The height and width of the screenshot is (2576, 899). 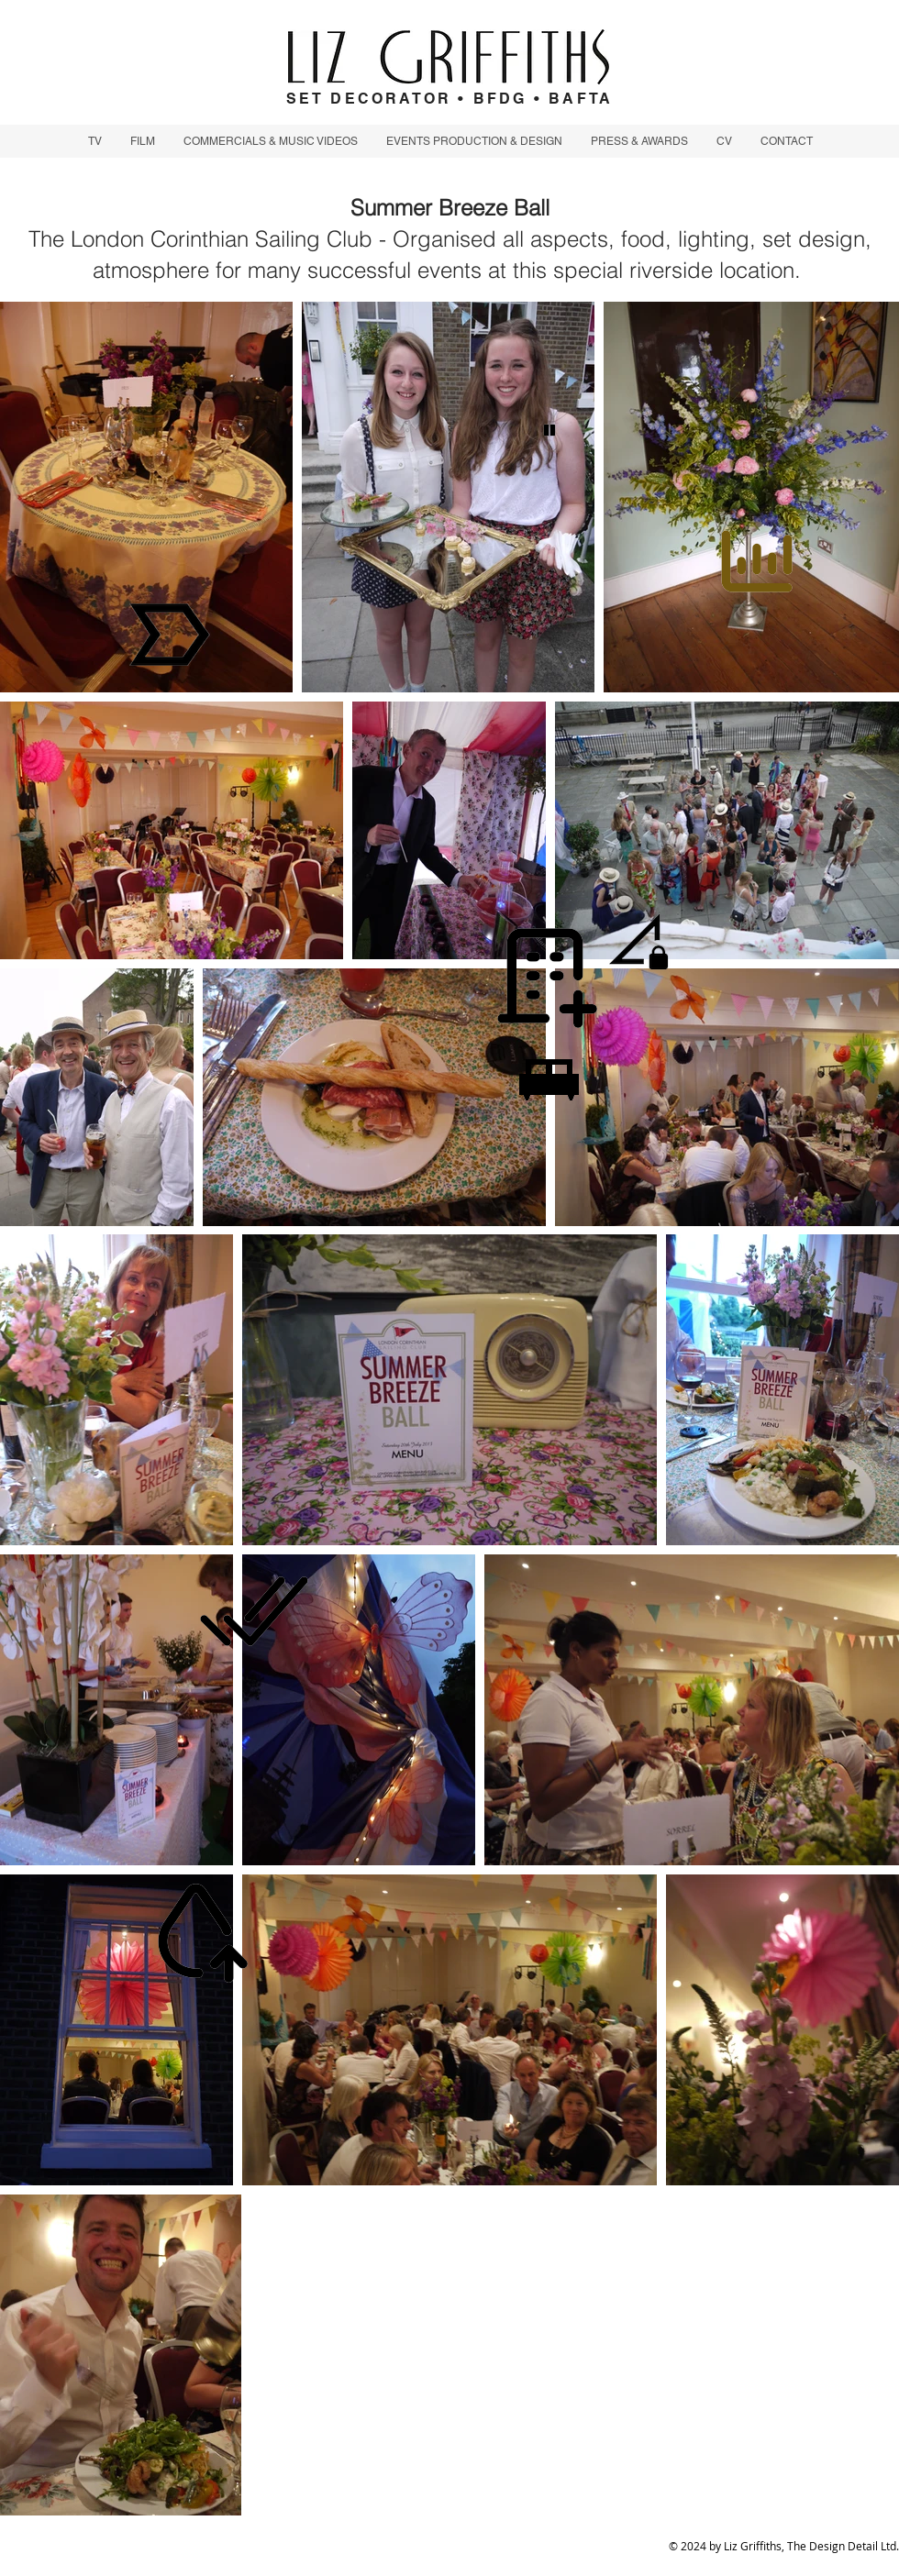 I want to click on add a new building or property, so click(x=545, y=976).